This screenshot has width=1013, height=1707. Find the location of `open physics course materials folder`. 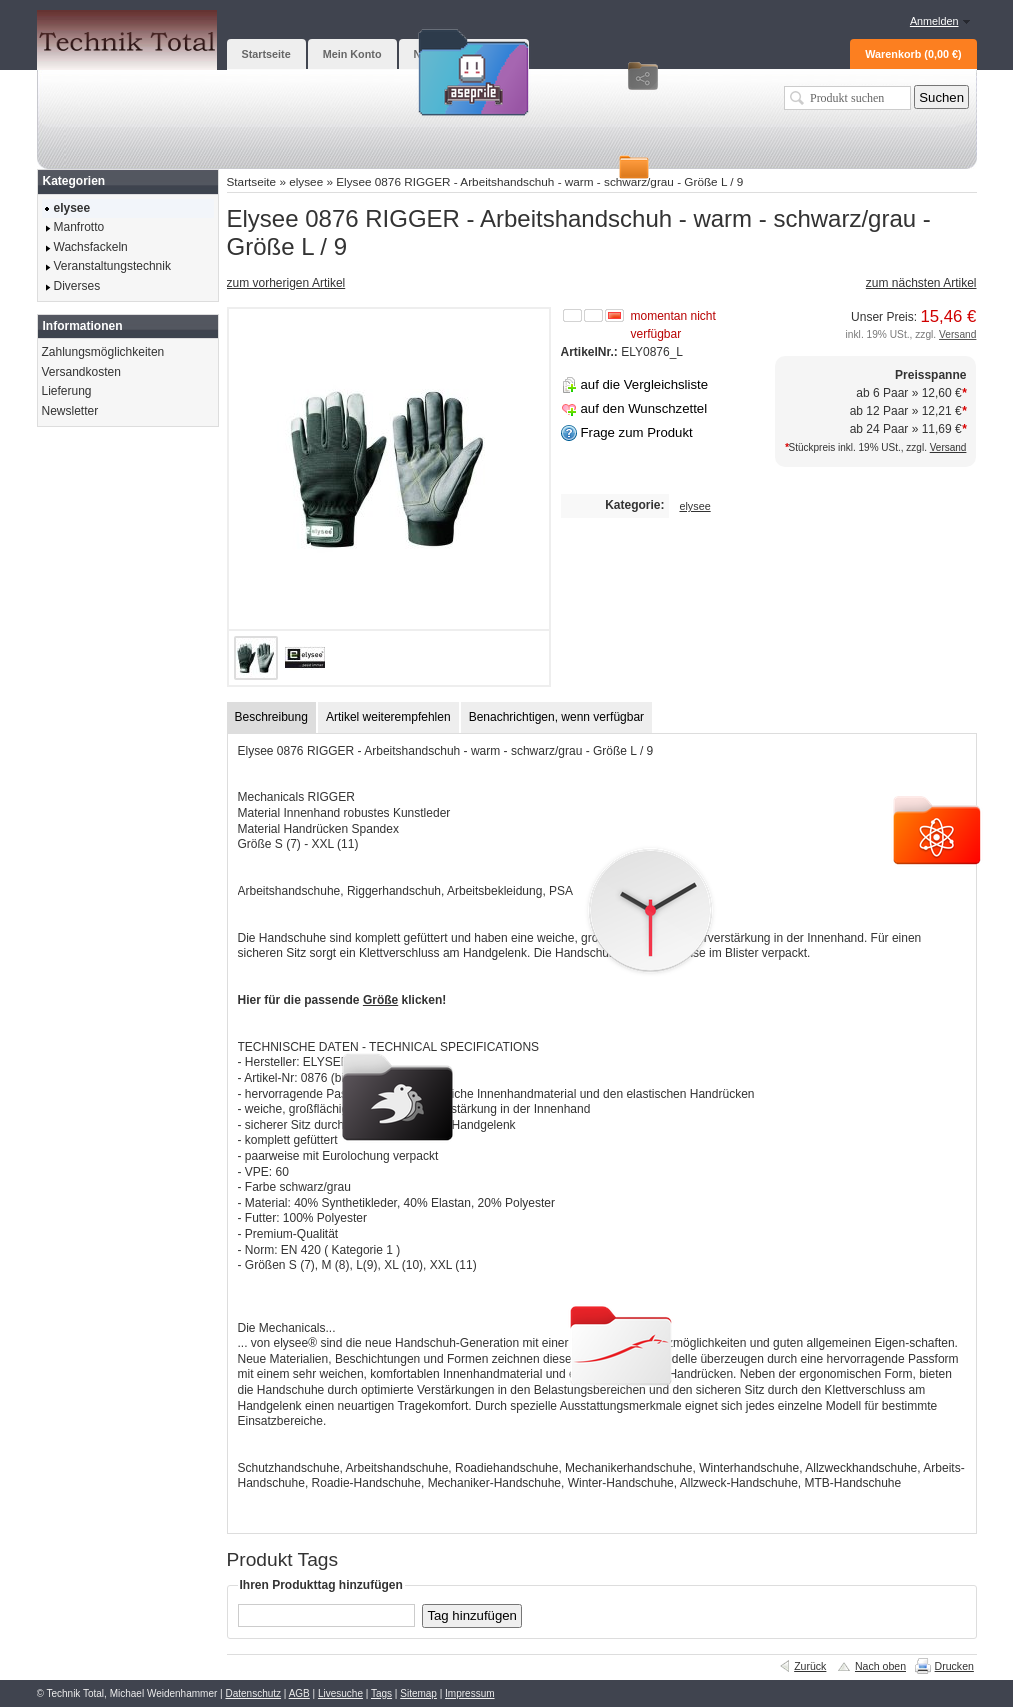

open physics course materials folder is located at coordinates (936, 832).